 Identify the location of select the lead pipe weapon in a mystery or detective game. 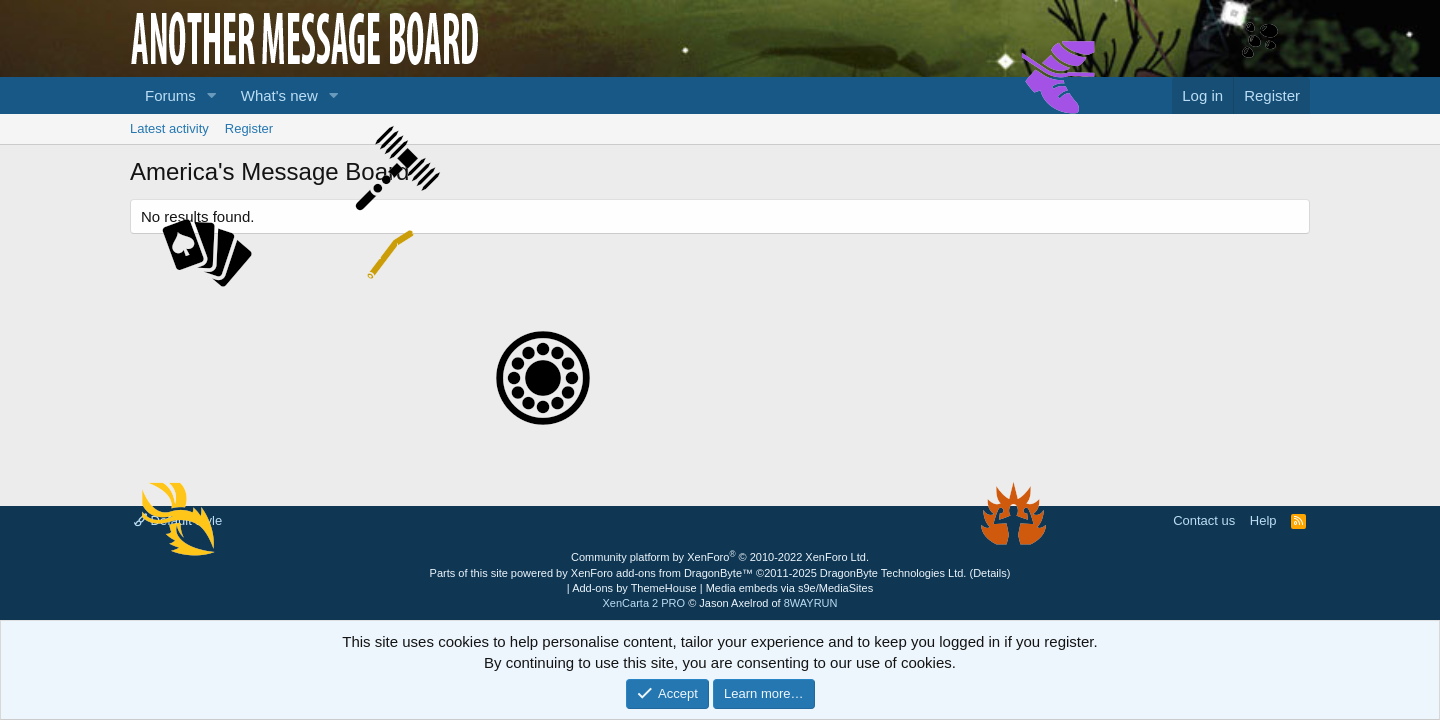
(390, 254).